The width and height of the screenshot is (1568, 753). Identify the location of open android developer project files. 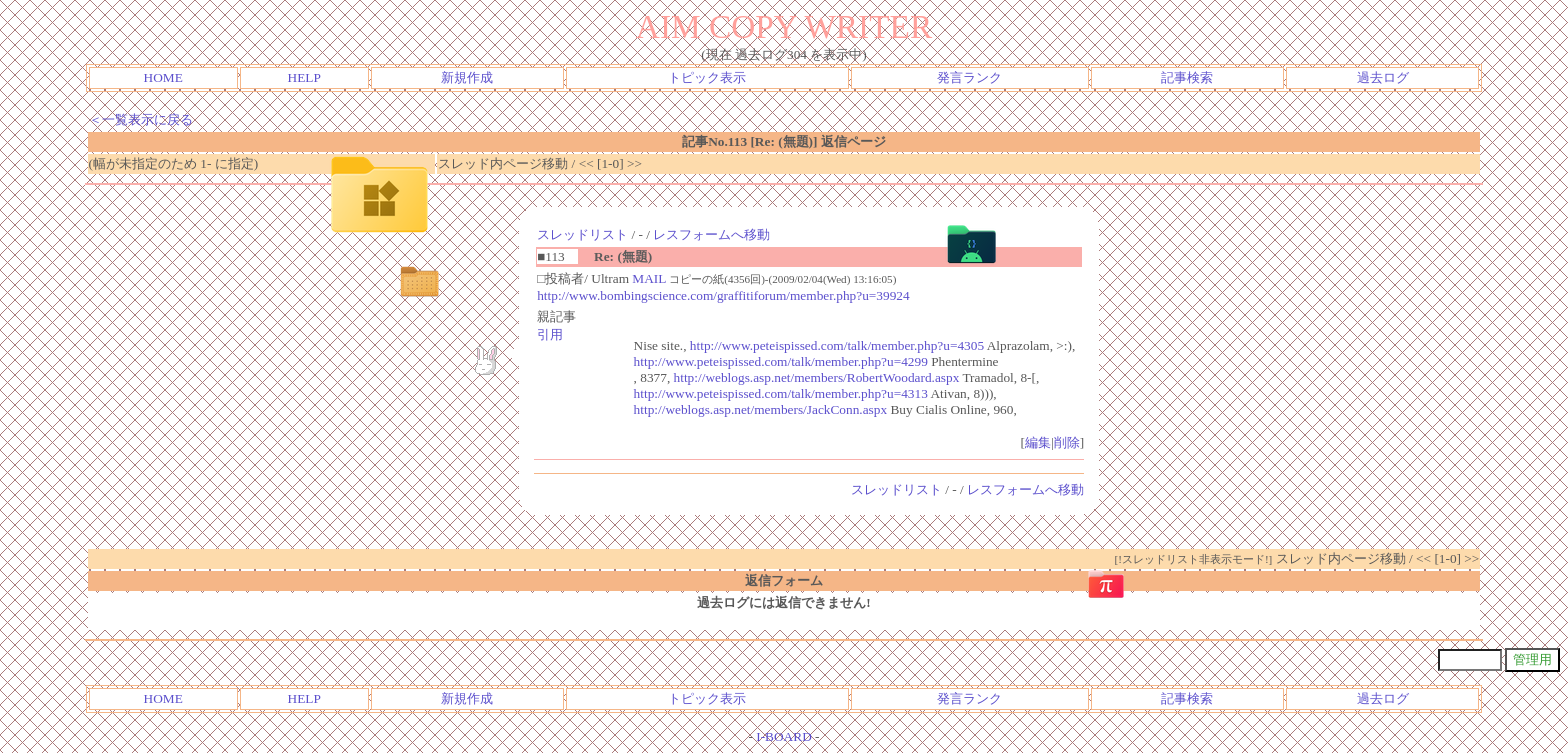
(971, 245).